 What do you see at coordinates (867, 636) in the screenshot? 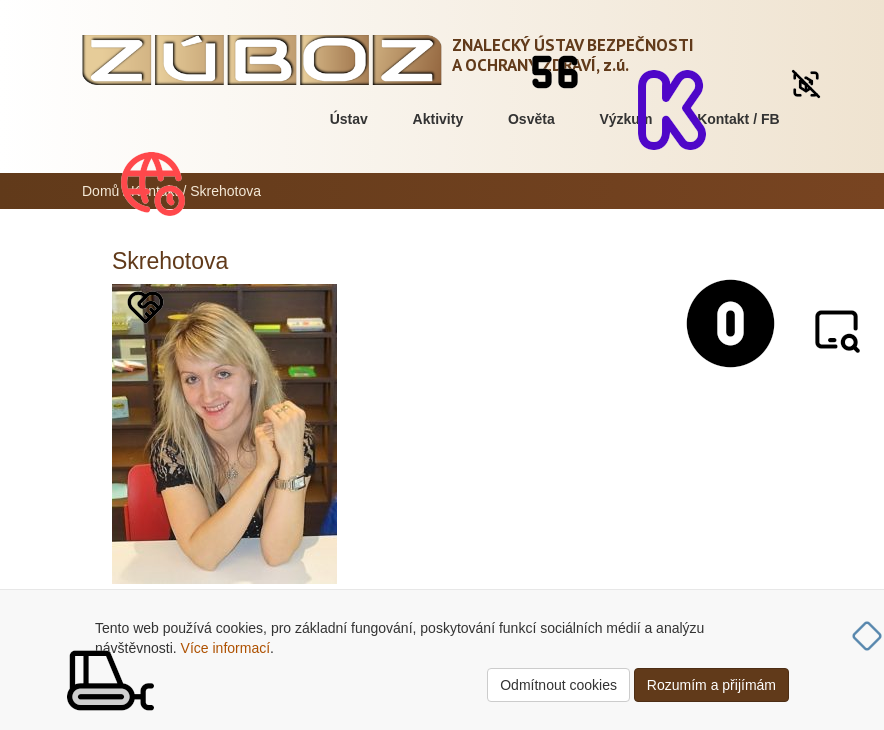
I see `indicates a diamond or rhombus shape element` at bounding box center [867, 636].